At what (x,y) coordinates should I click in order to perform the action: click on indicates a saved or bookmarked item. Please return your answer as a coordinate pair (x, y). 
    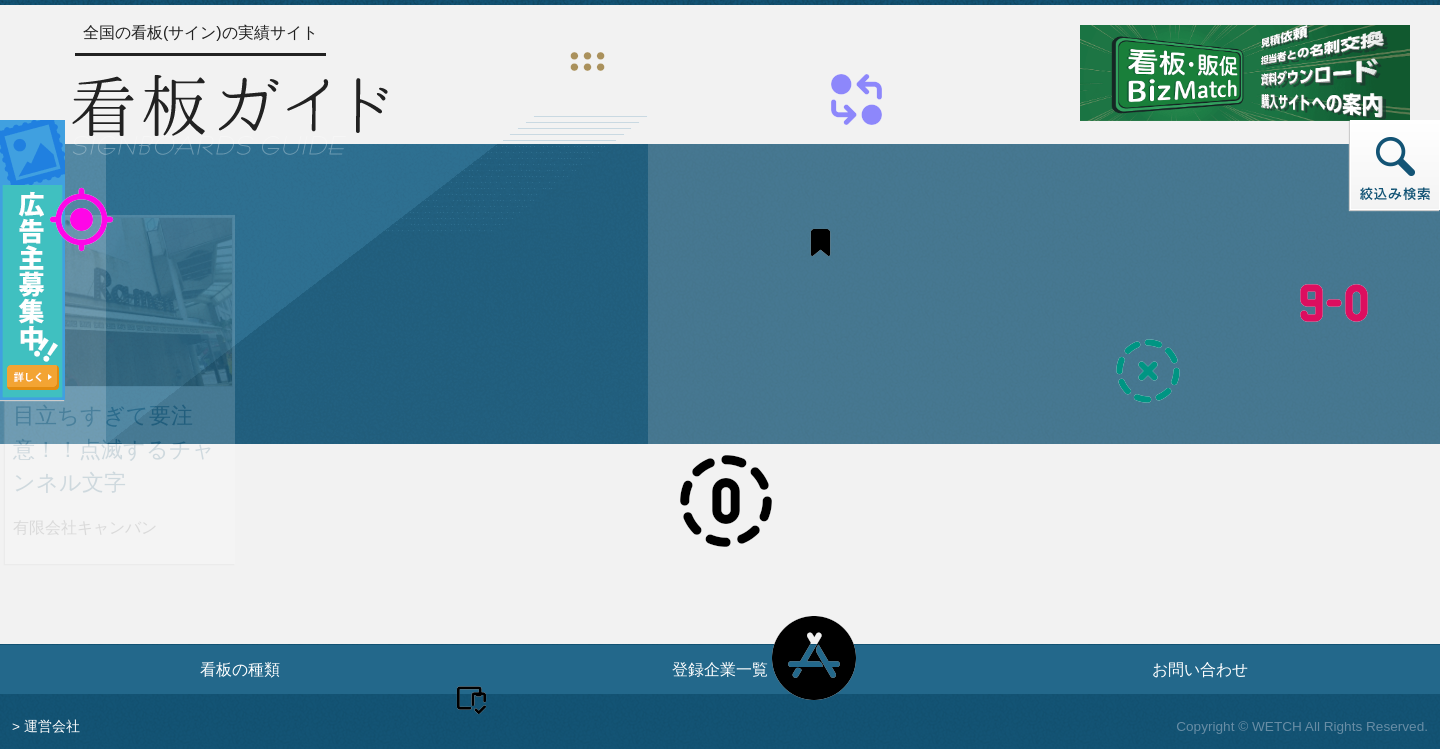
    Looking at the image, I should click on (820, 242).